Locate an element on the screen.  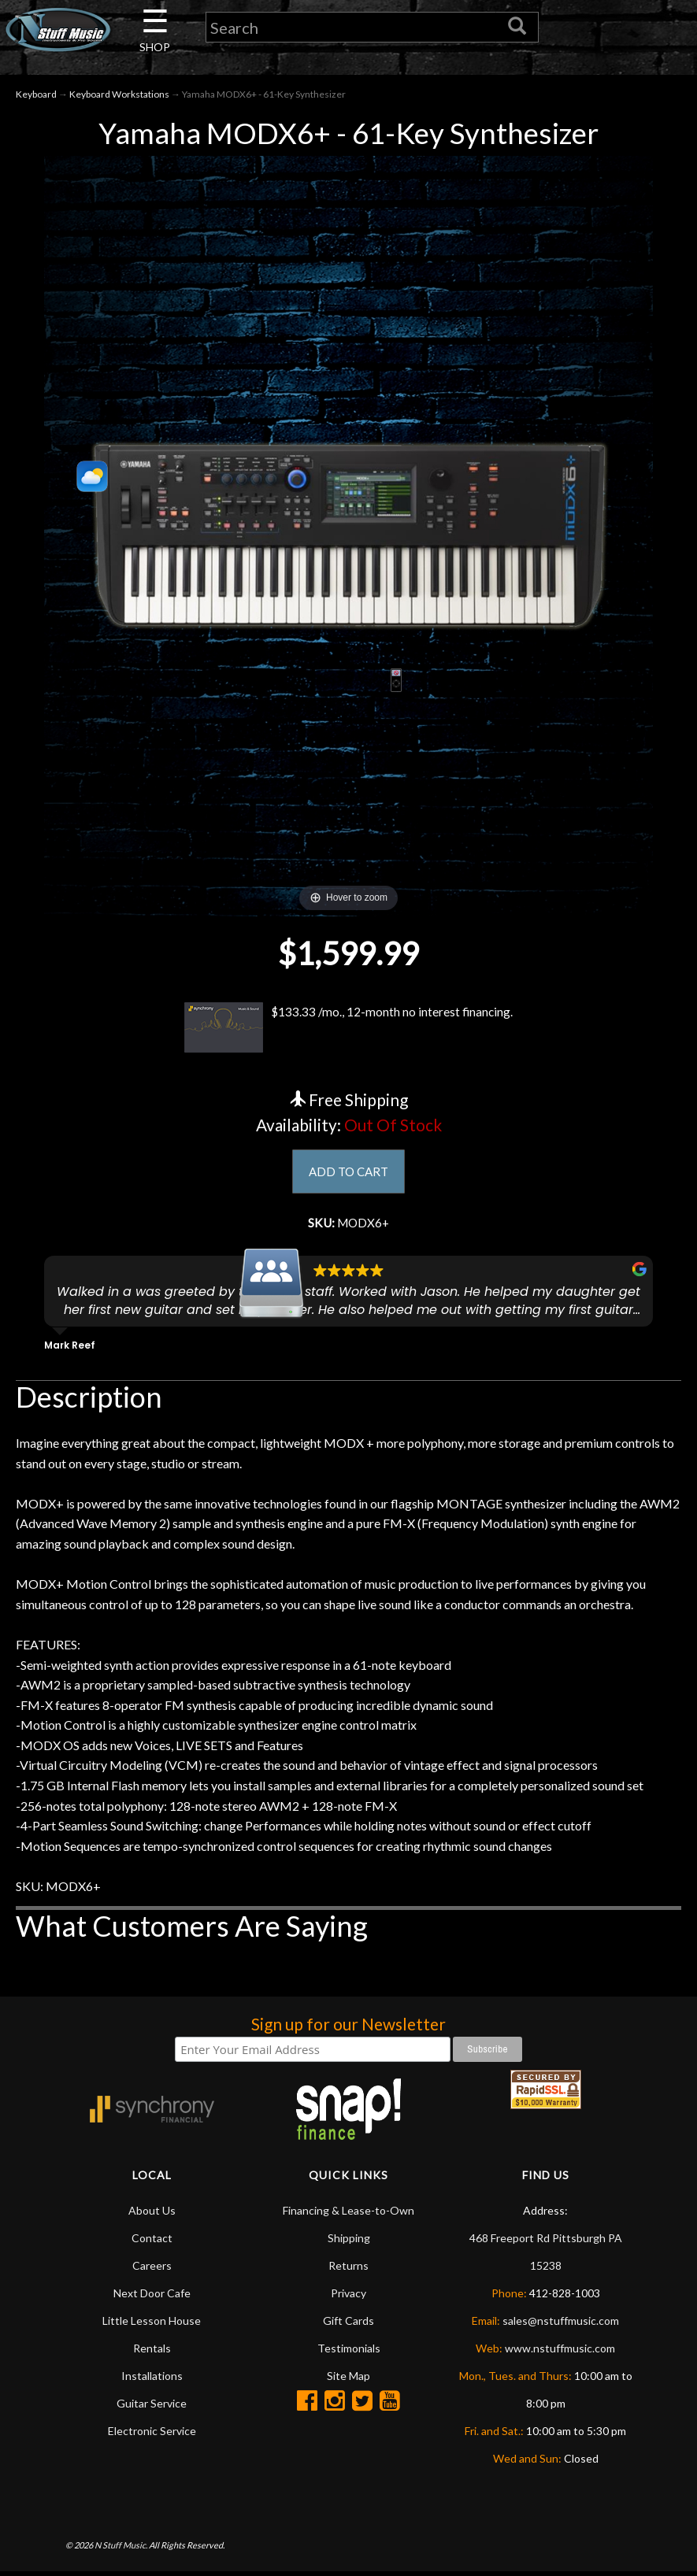
connect to a shared file server is located at coordinates (271, 1284).